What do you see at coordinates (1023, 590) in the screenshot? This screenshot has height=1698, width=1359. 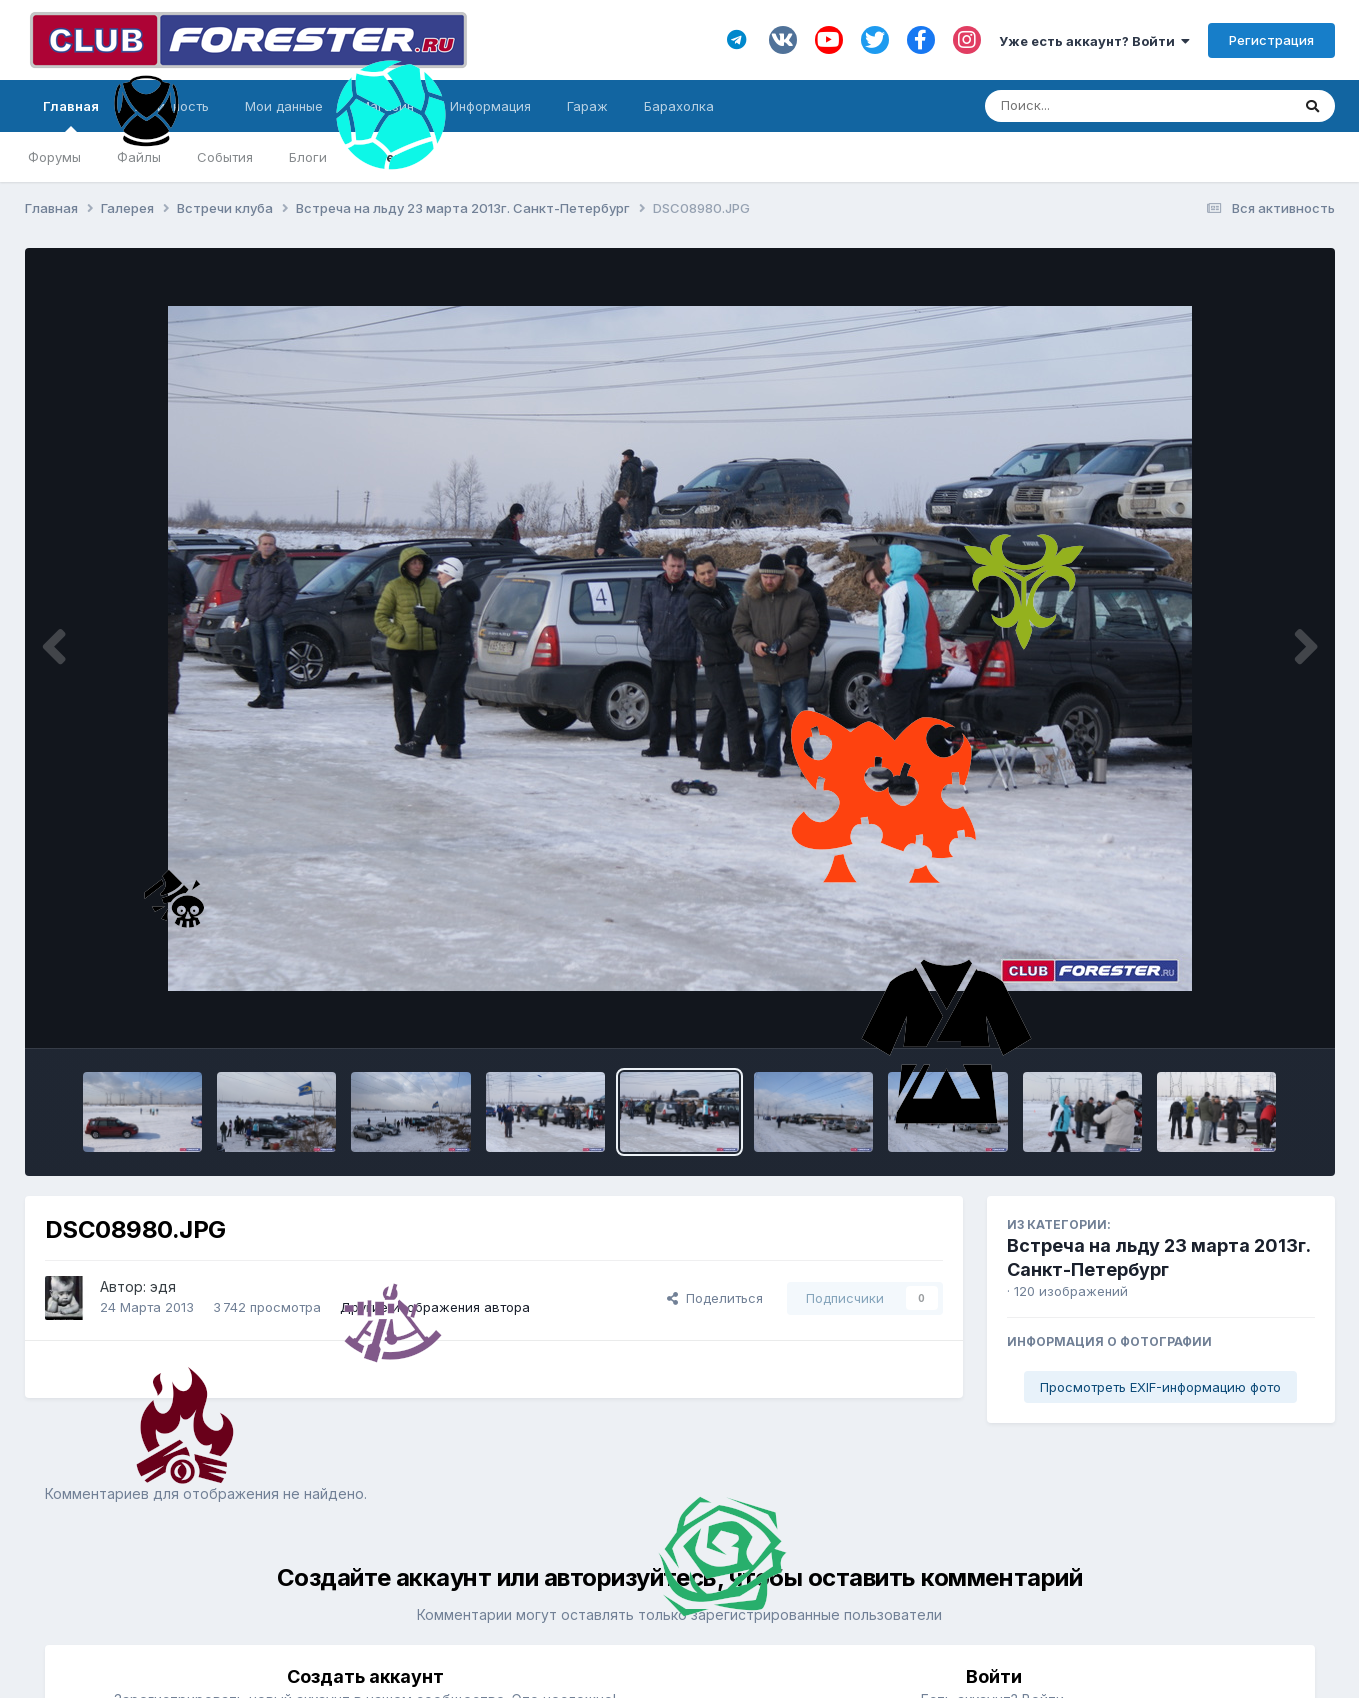 I see `decorative fleur-de-lis or heraldic emblem` at bounding box center [1023, 590].